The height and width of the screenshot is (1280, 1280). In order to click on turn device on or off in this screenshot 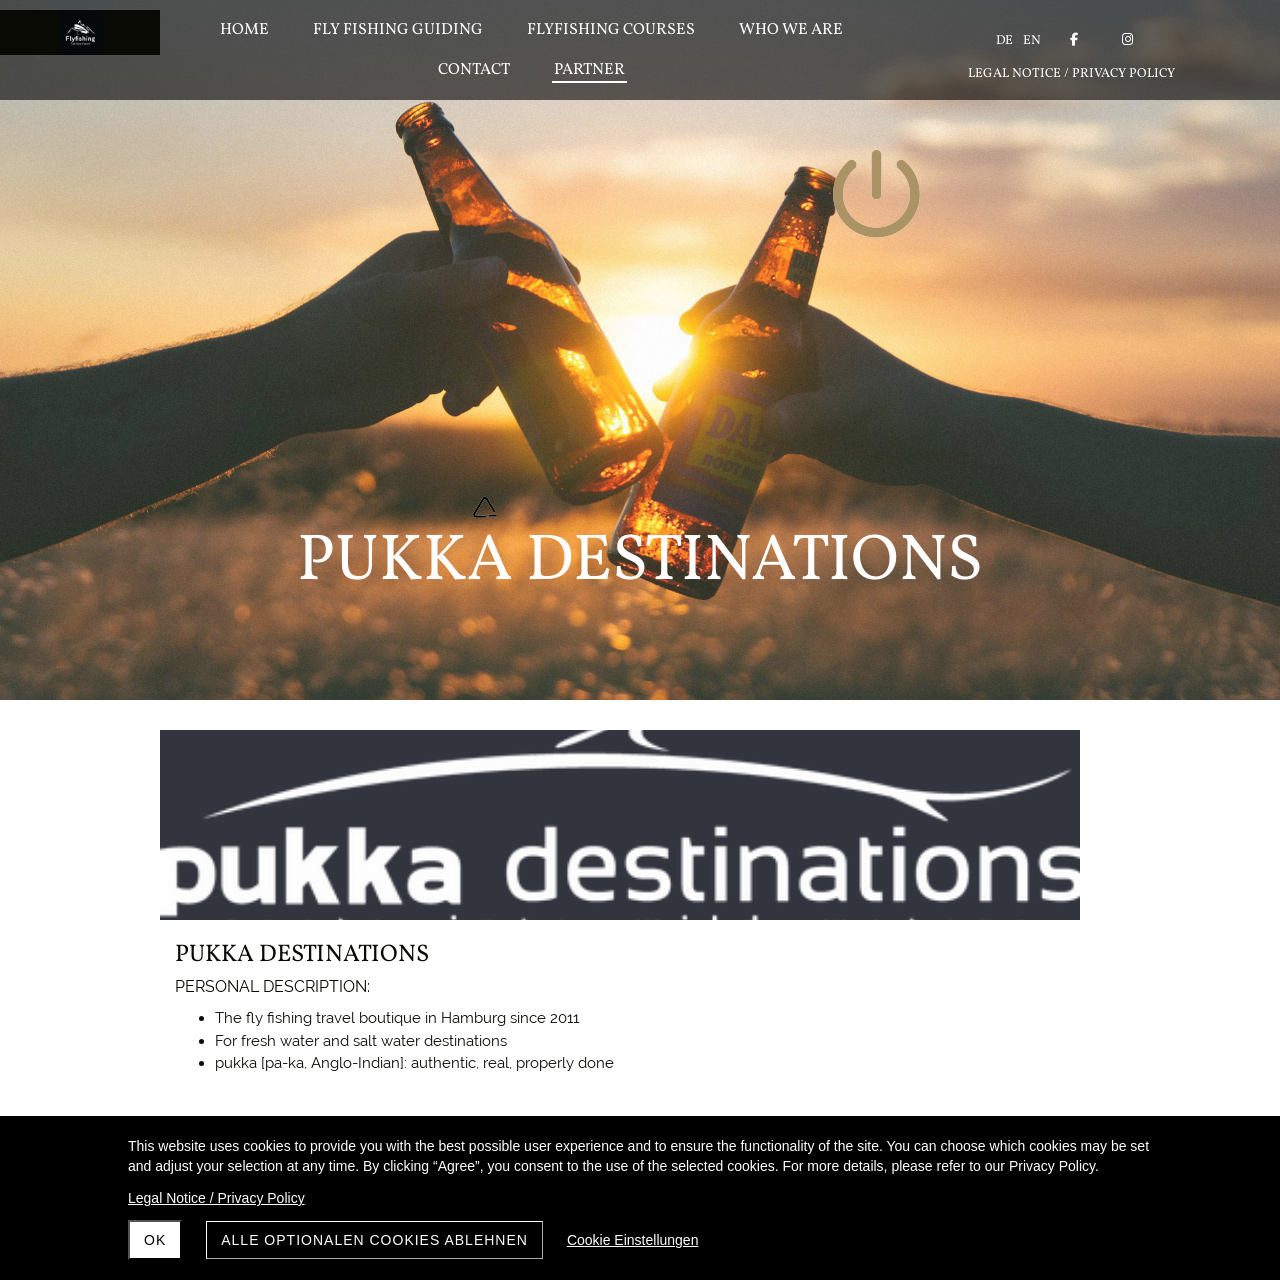, I will do `click(876, 194)`.